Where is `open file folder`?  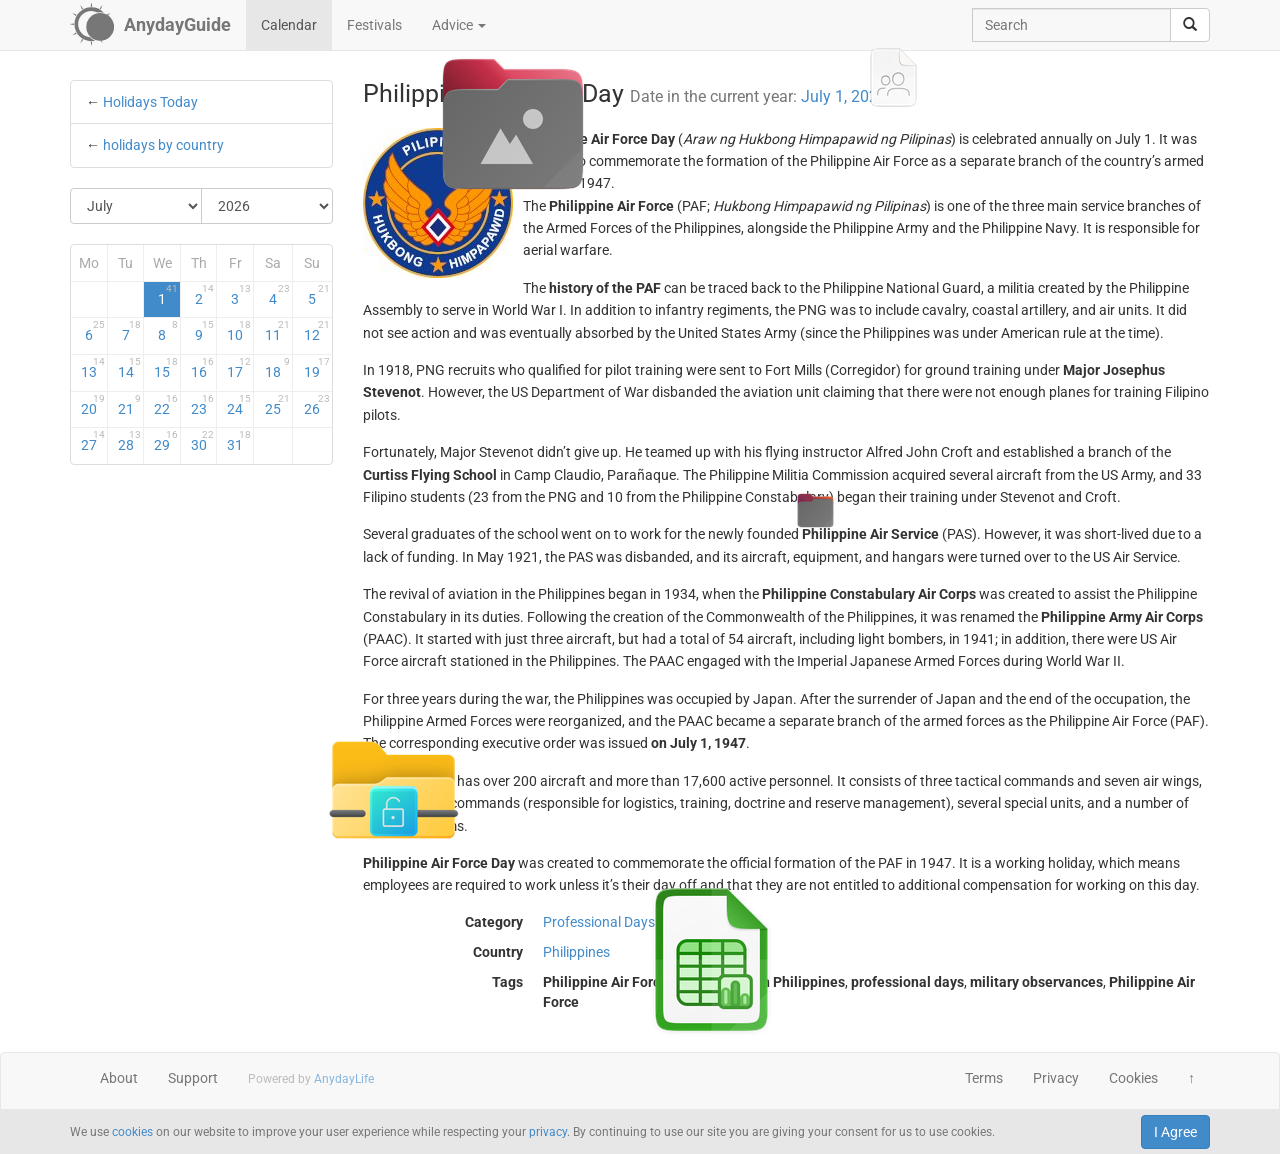
open file folder is located at coordinates (815, 510).